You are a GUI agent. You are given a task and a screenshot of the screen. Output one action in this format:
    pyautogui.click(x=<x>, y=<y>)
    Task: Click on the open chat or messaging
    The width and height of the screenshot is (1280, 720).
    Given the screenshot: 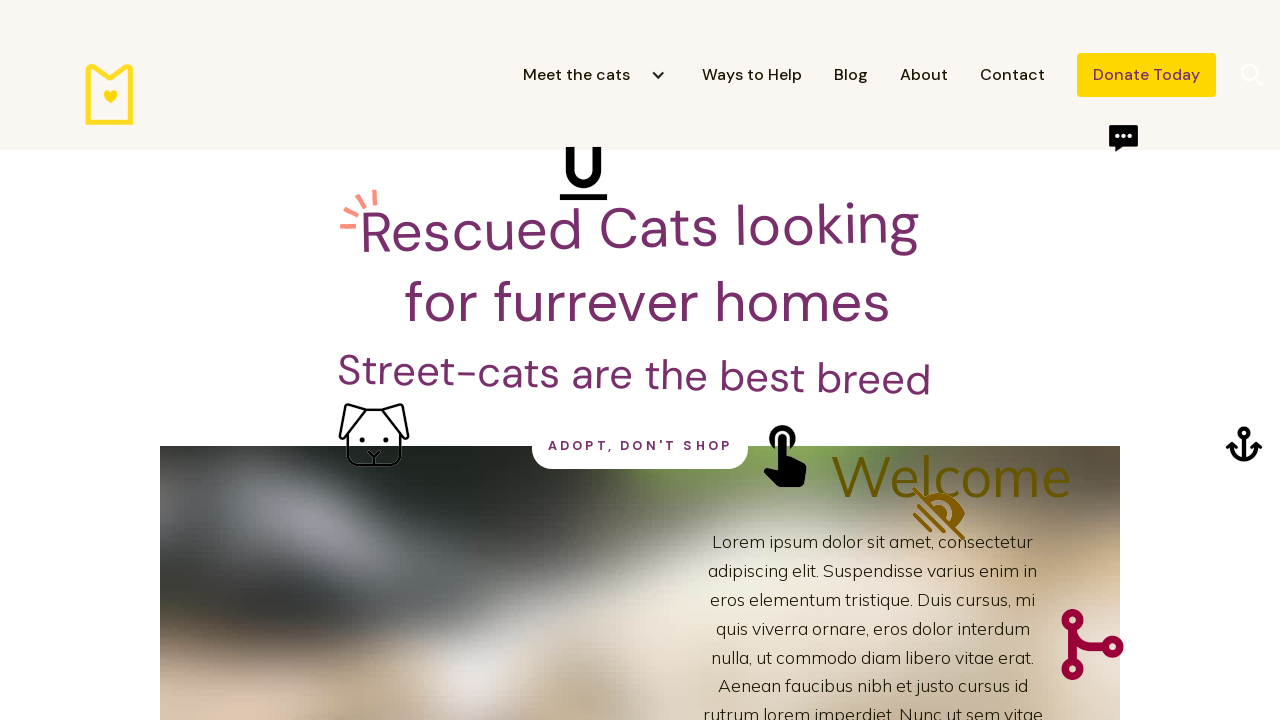 What is the action you would take?
    pyautogui.click(x=1123, y=138)
    